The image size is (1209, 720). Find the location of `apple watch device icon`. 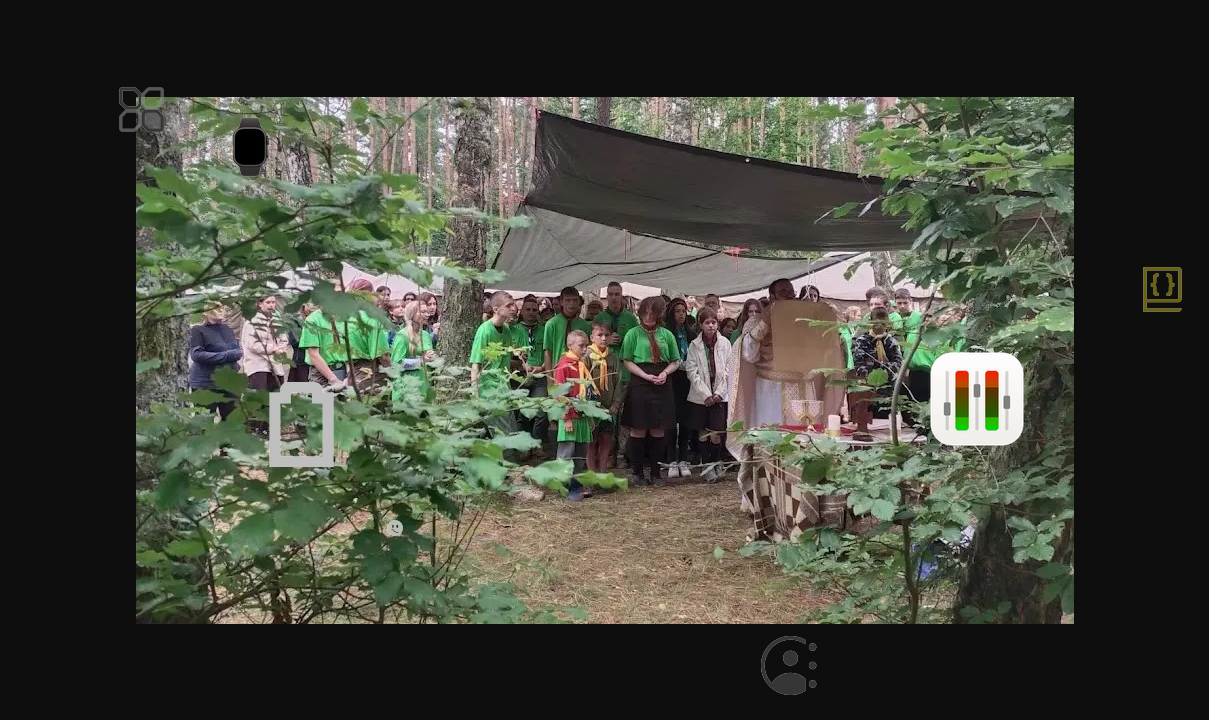

apple watch device icon is located at coordinates (250, 147).